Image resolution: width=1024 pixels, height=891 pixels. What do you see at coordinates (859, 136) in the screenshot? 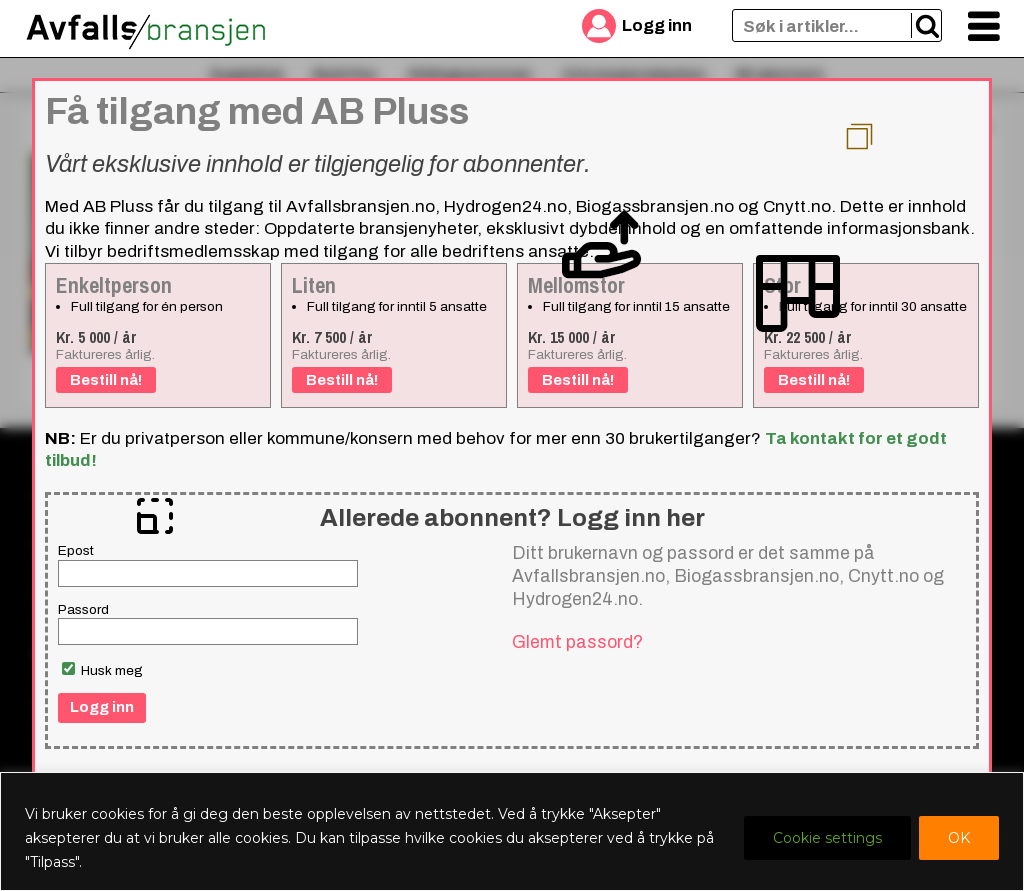
I see `copy to clipboard` at bounding box center [859, 136].